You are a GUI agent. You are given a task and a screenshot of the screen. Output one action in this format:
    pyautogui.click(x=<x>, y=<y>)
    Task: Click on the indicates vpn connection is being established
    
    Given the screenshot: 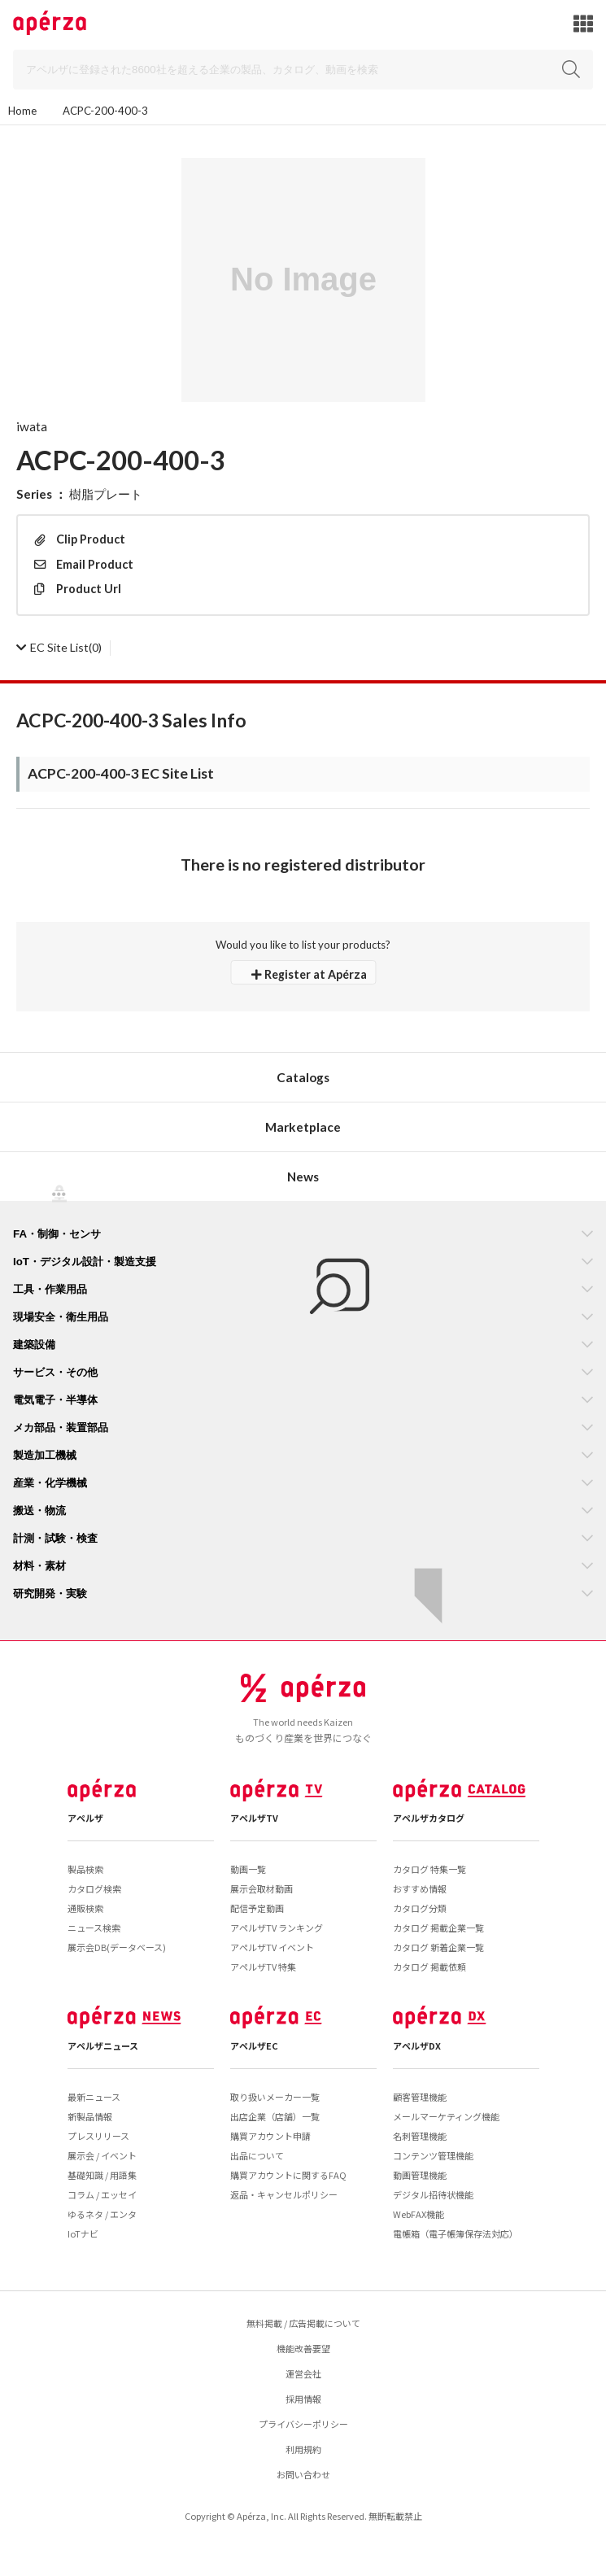 What is the action you would take?
    pyautogui.click(x=59, y=1194)
    